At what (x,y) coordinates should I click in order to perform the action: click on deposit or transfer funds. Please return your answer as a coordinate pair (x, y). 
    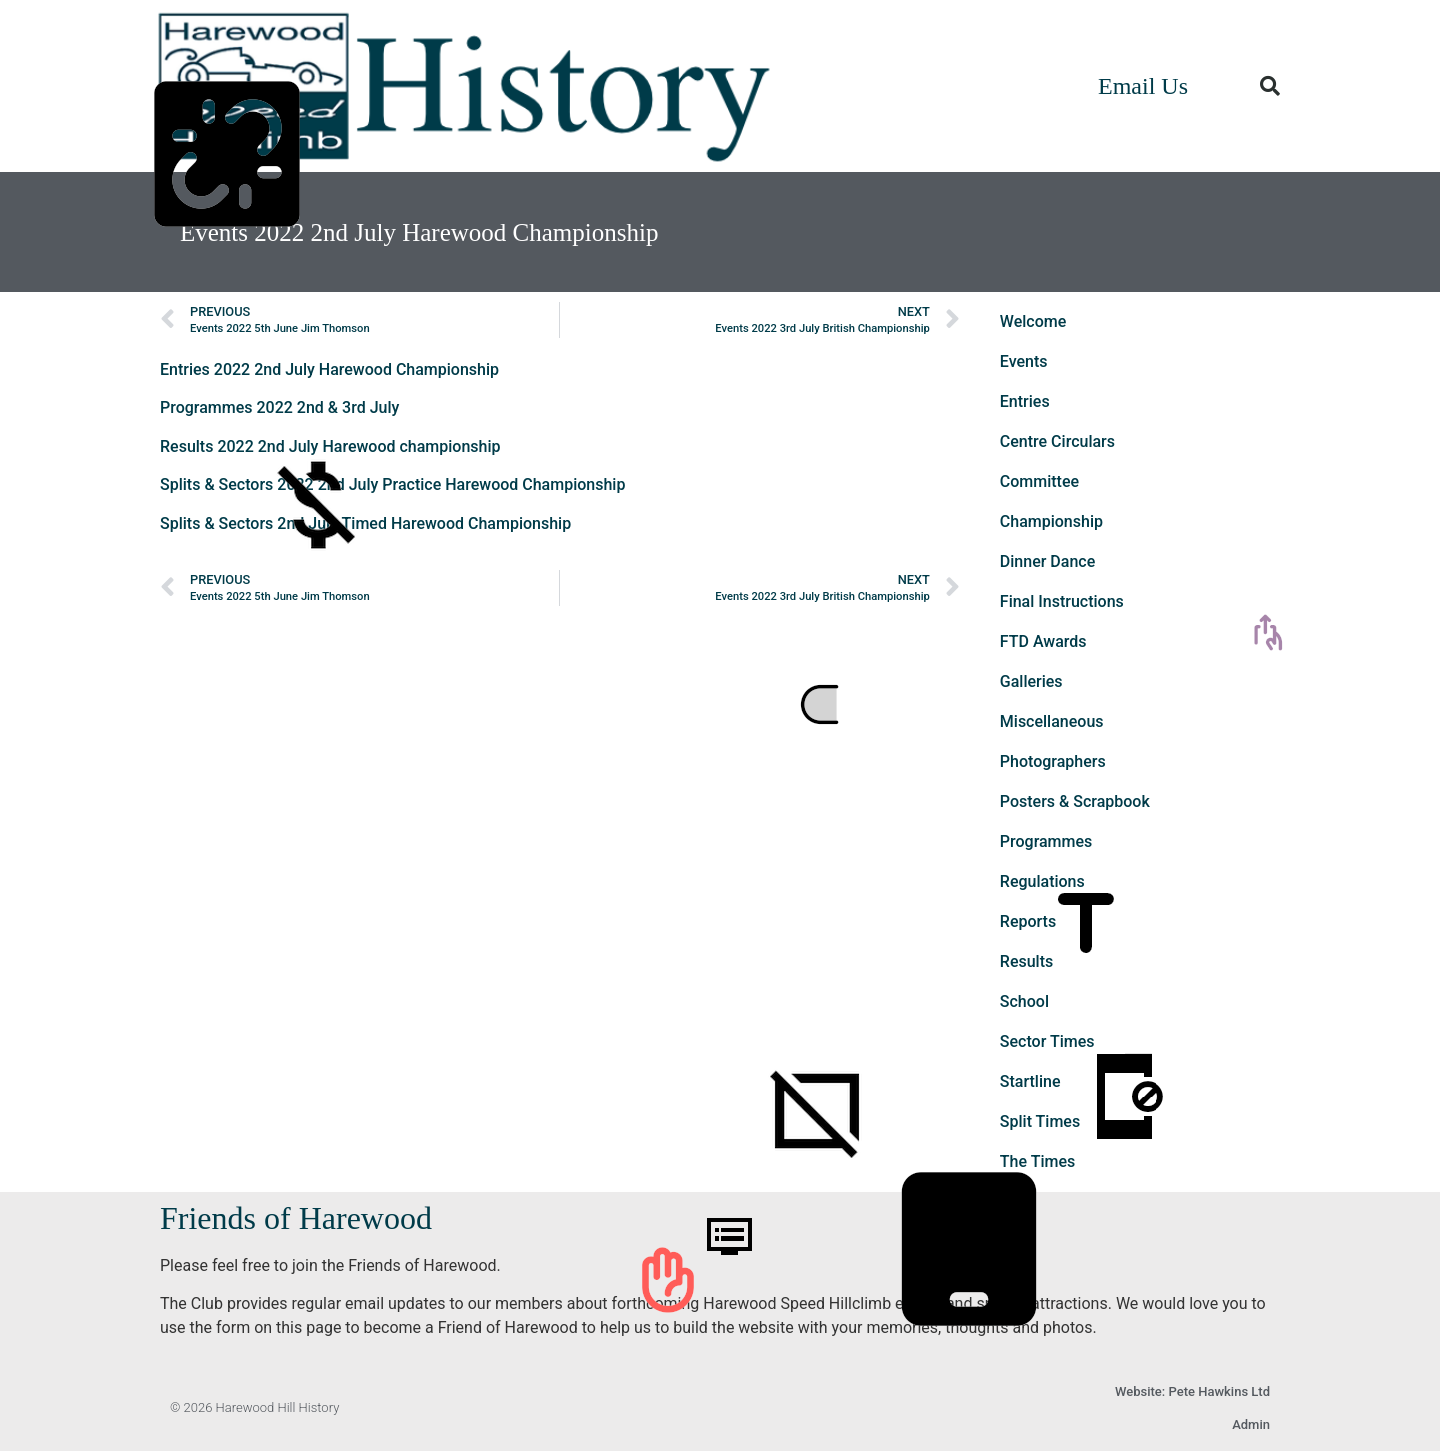
    Looking at the image, I should click on (1266, 632).